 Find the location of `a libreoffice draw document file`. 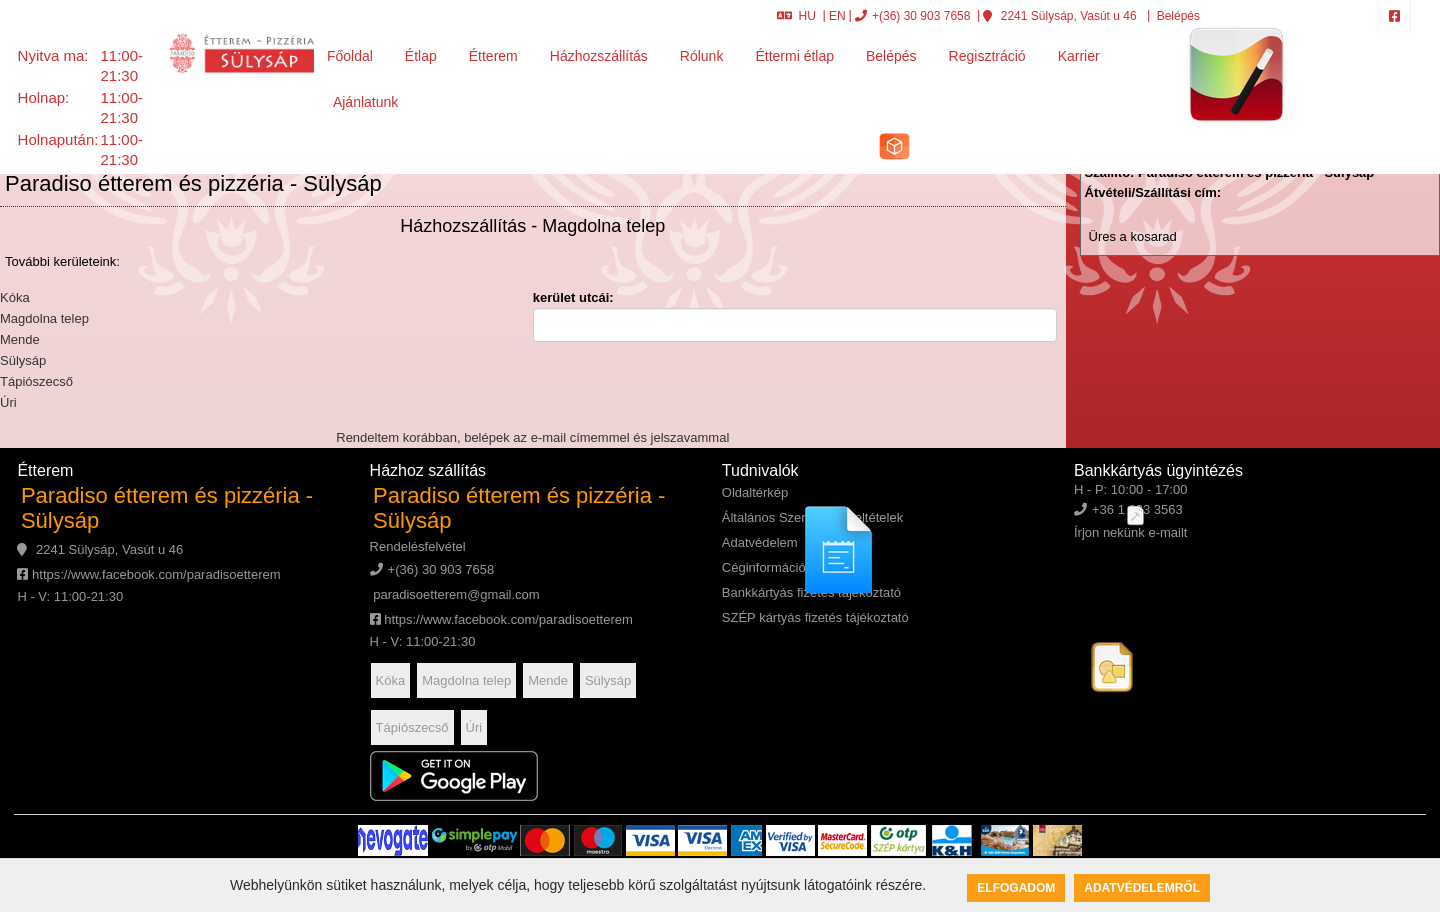

a libreoffice draw document file is located at coordinates (1112, 667).